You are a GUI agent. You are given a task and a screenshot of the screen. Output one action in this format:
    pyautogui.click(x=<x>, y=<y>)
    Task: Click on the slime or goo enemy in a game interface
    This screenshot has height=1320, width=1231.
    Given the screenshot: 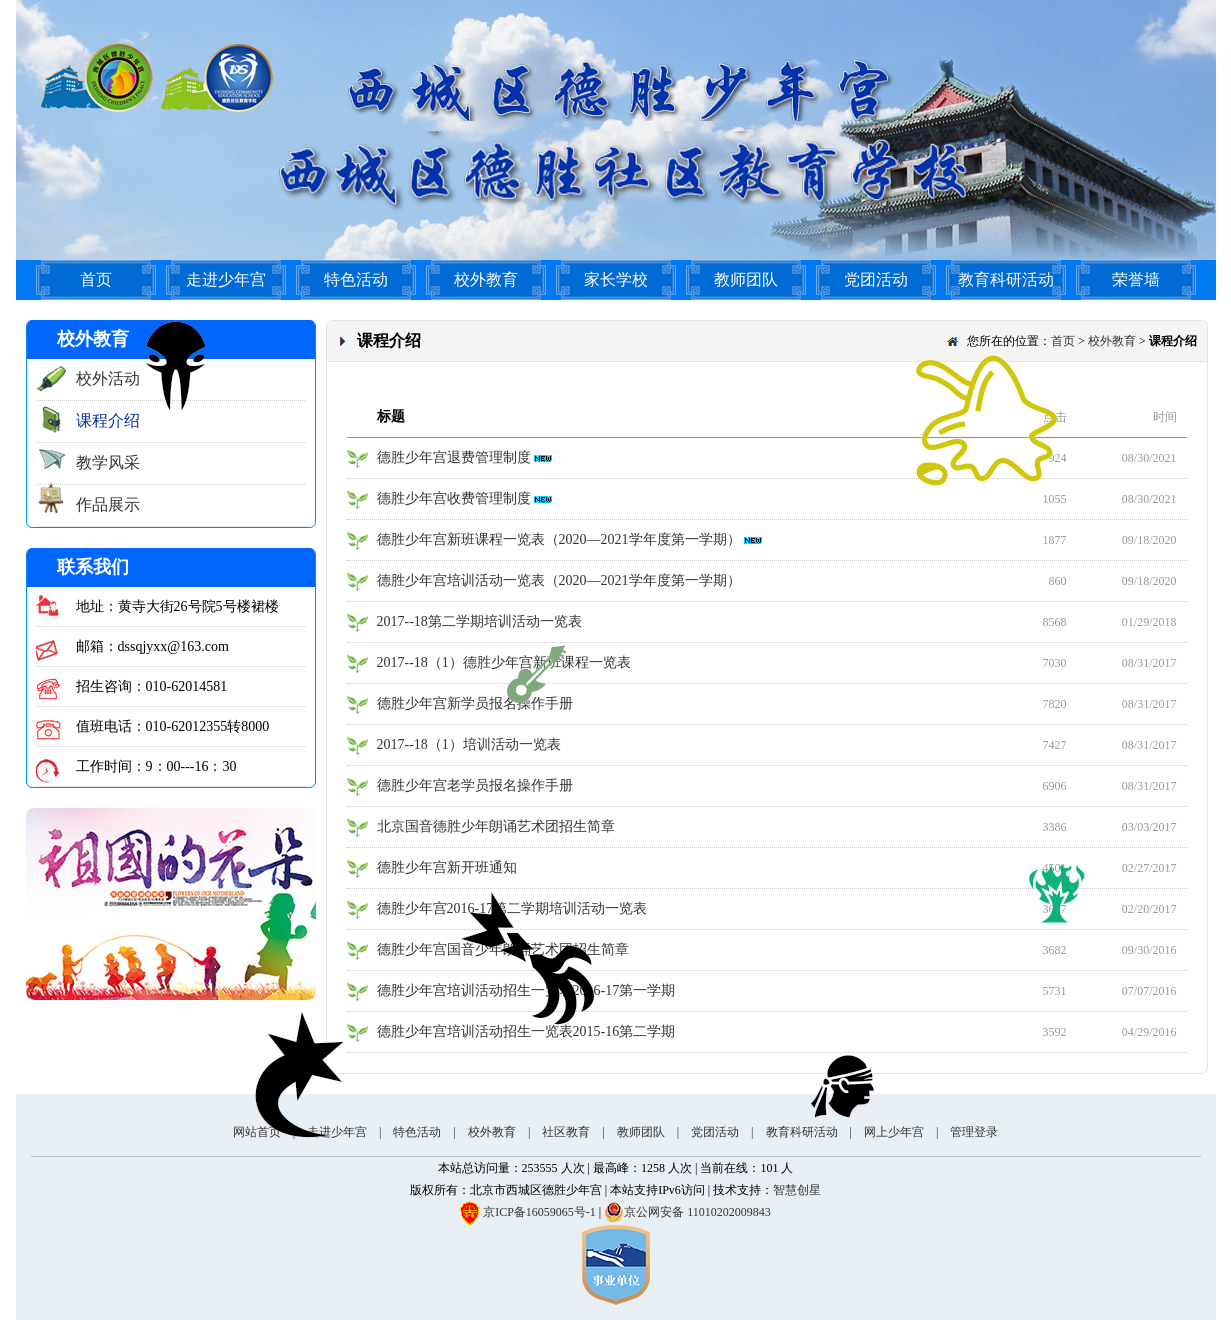 What is the action you would take?
    pyautogui.click(x=986, y=420)
    